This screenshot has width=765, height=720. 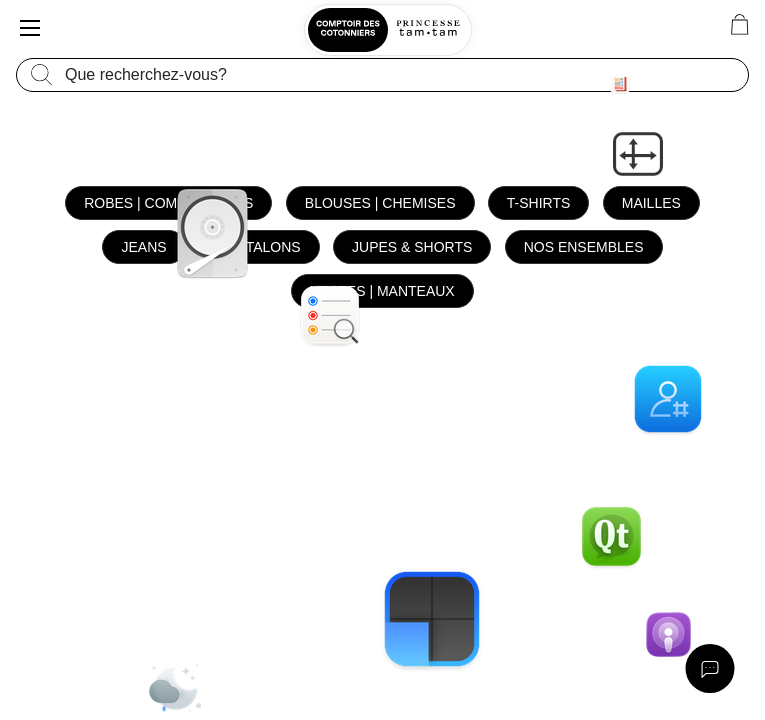 What do you see at coordinates (212, 233) in the screenshot?
I see `open disk utility application` at bounding box center [212, 233].